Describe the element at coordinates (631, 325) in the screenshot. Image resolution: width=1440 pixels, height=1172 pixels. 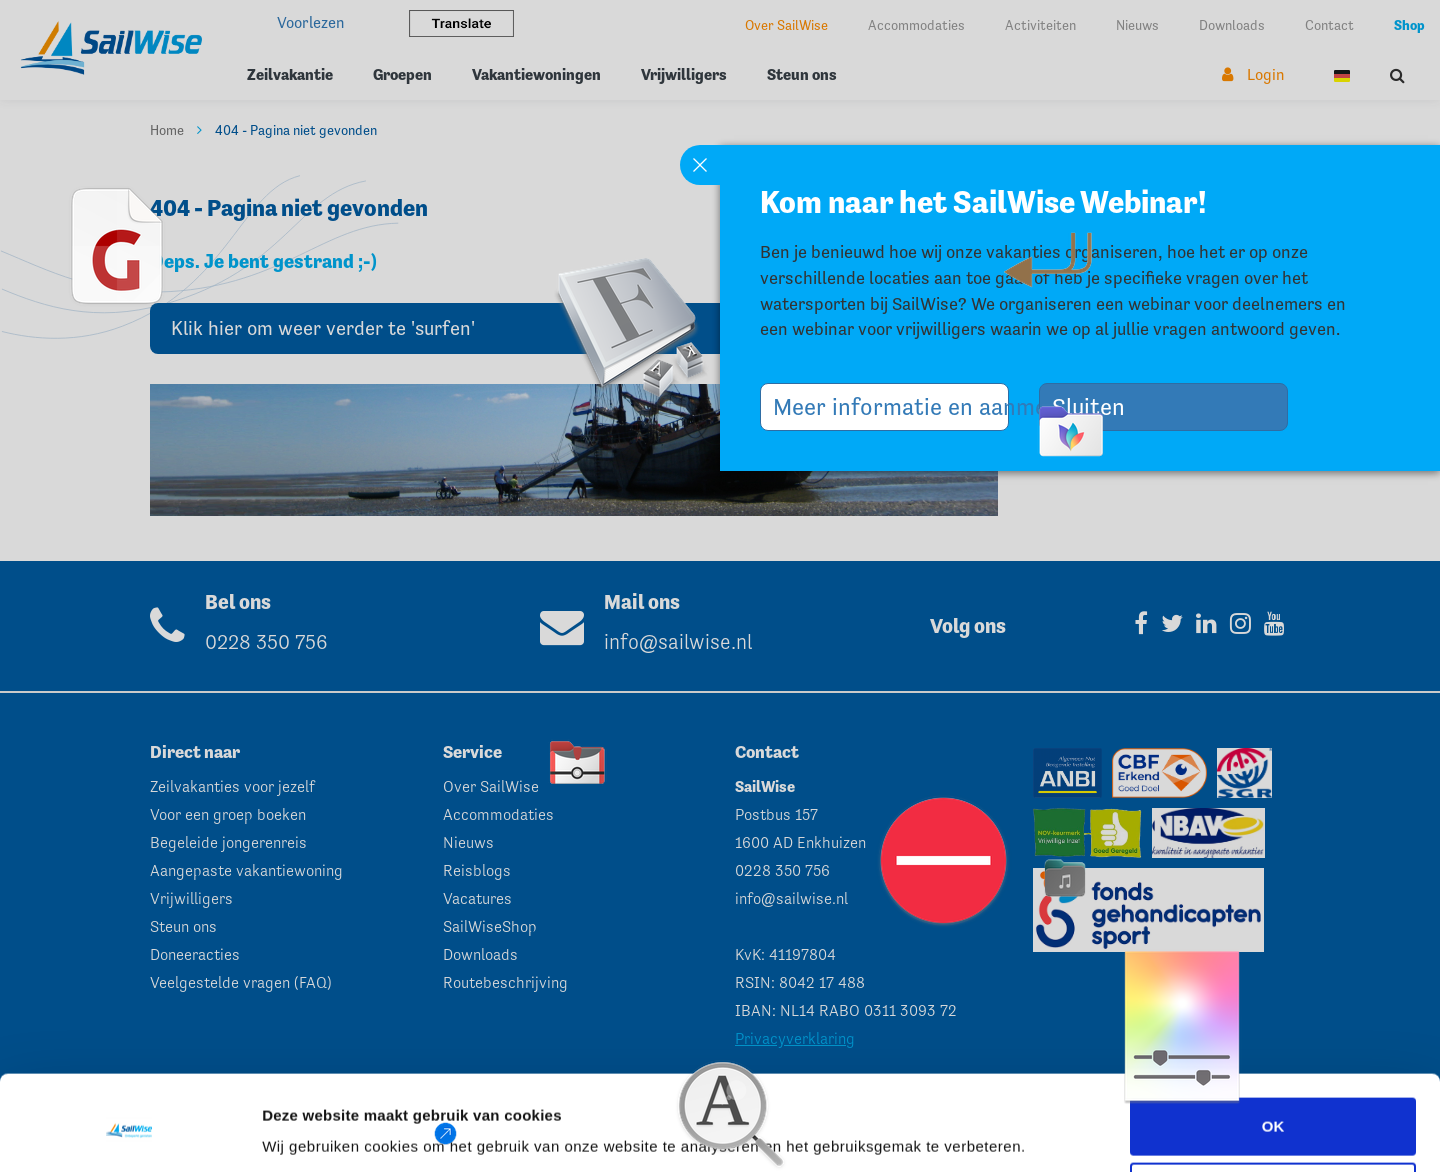
I see `font notification or typography-related system alert` at that location.